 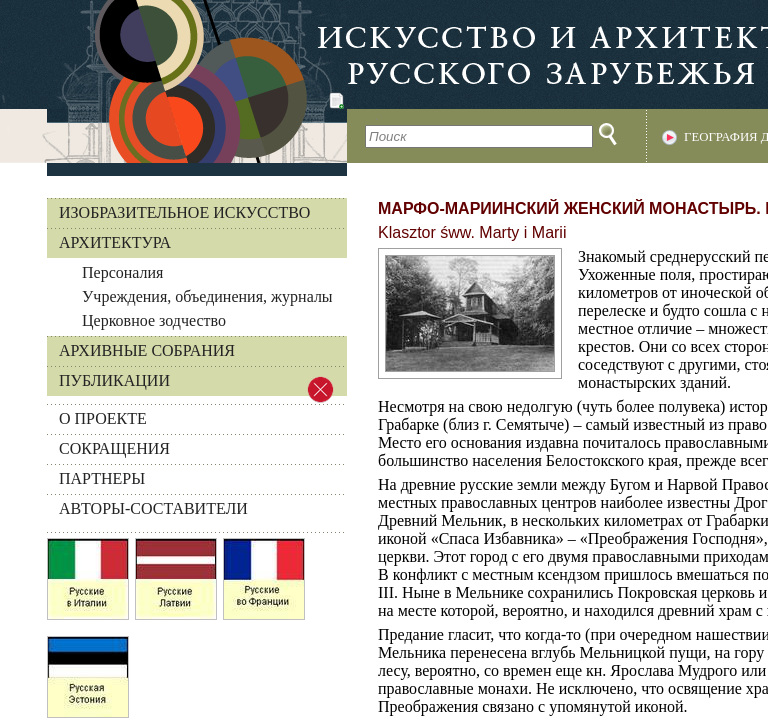 I want to click on indicates a file cannot sync to Dropbox, so click(x=320, y=389).